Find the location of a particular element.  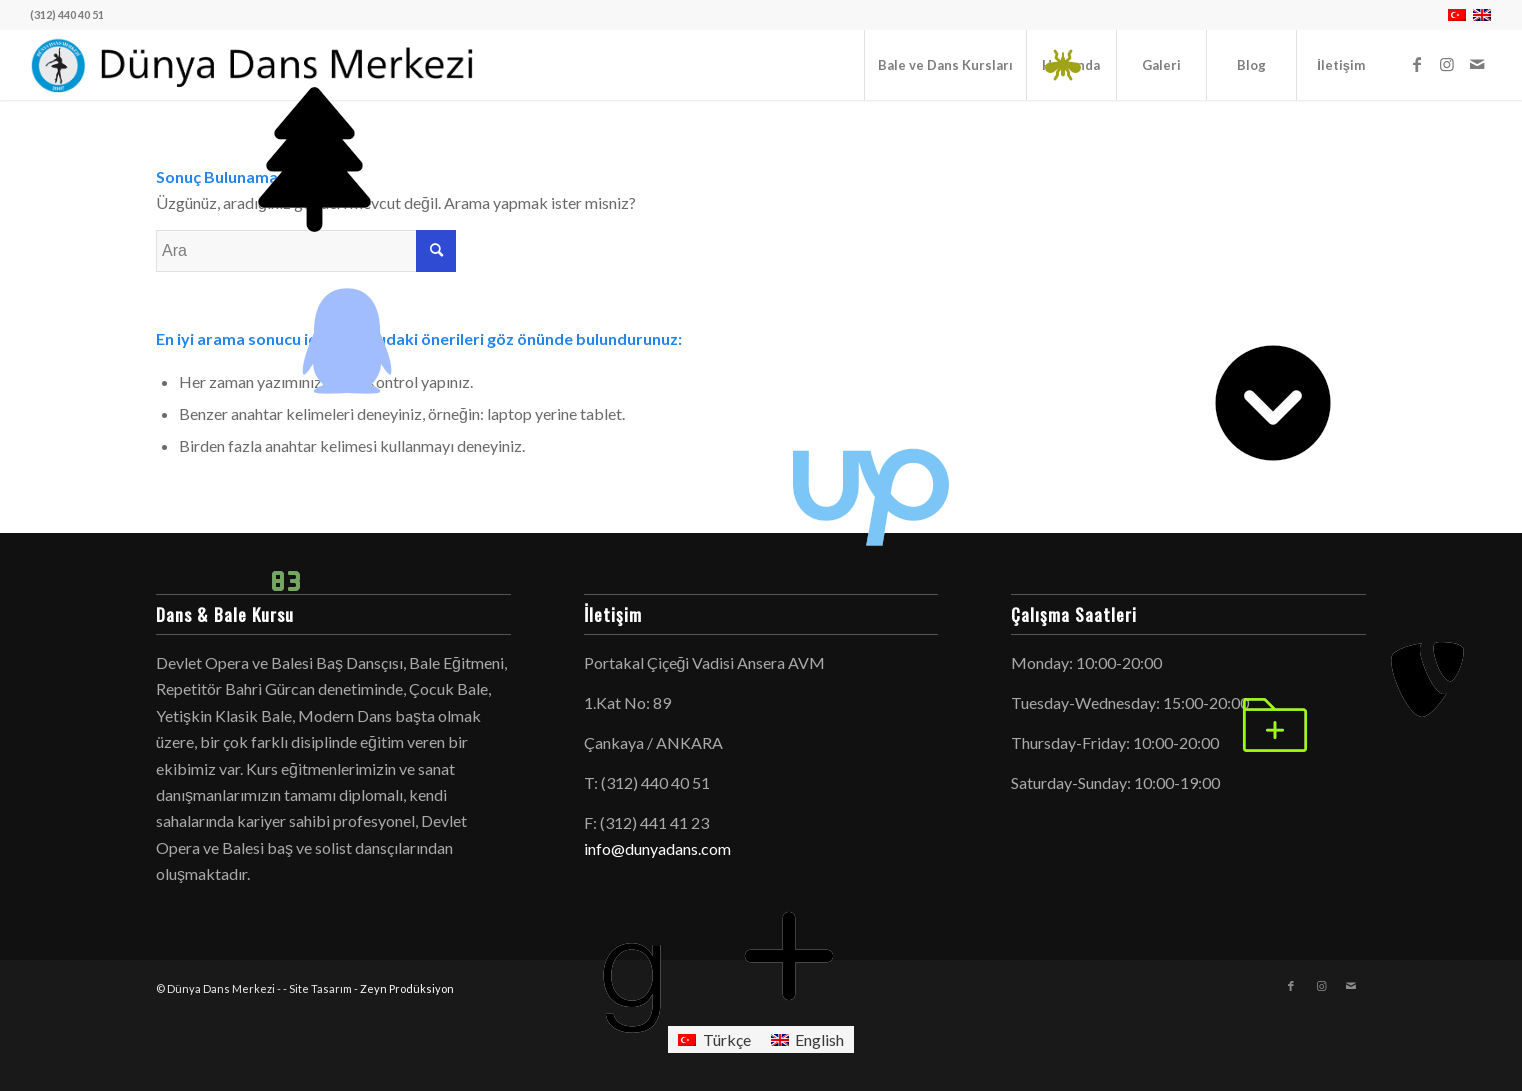

upwork logo - access freelance marketplace is located at coordinates (871, 497).